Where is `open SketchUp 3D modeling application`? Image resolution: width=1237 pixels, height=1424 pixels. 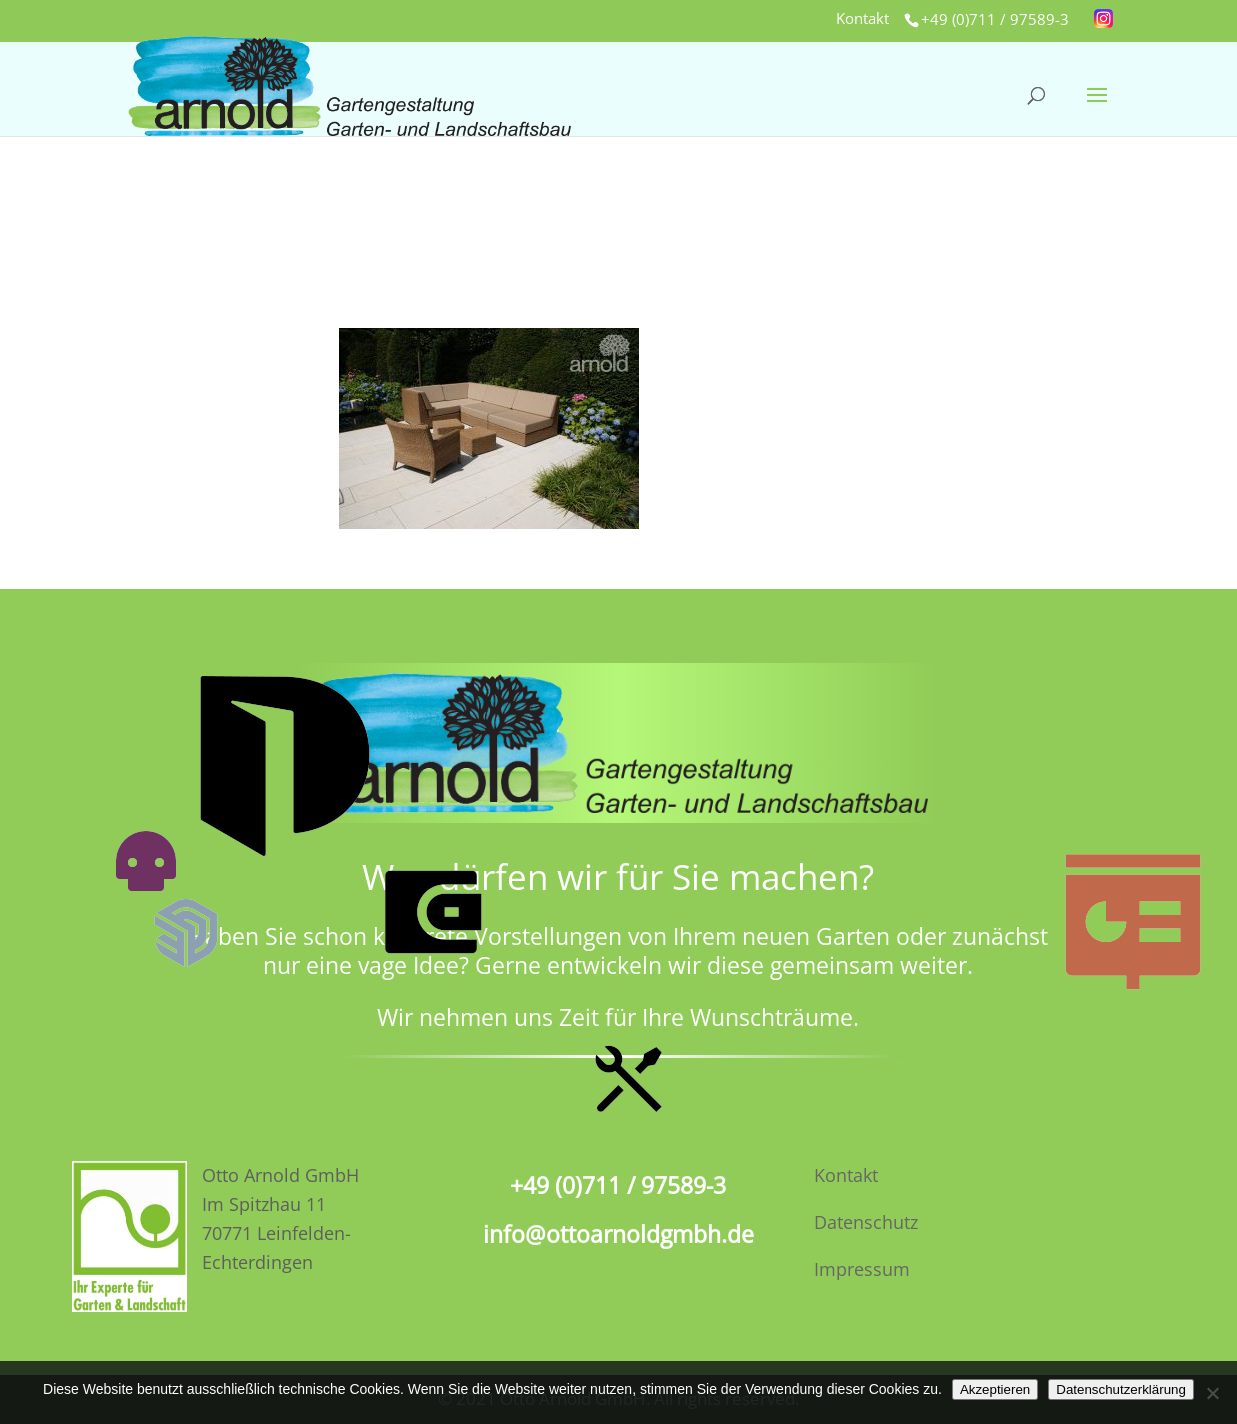 open SketchUp 3D modeling application is located at coordinates (186, 933).